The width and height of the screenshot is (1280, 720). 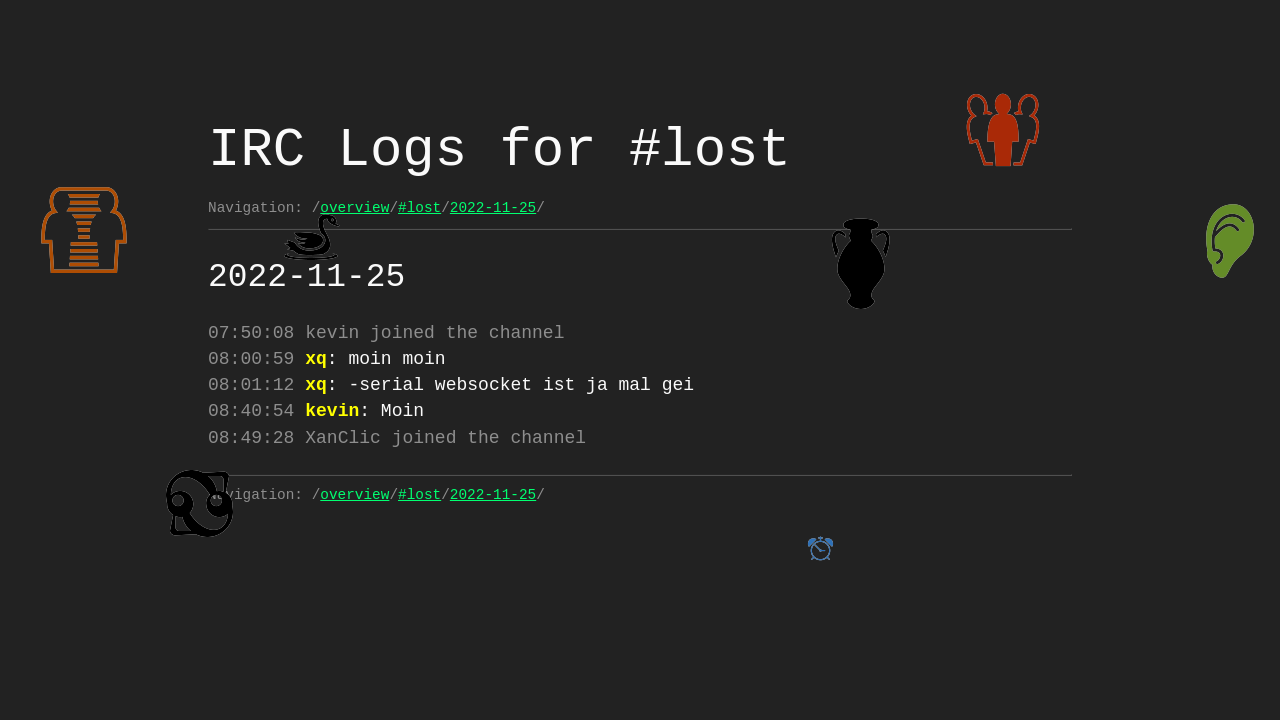 What do you see at coordinates (83, 229) in the screenshot?
I see `view connection or relationship status between users` at bounding box center [83, 229].